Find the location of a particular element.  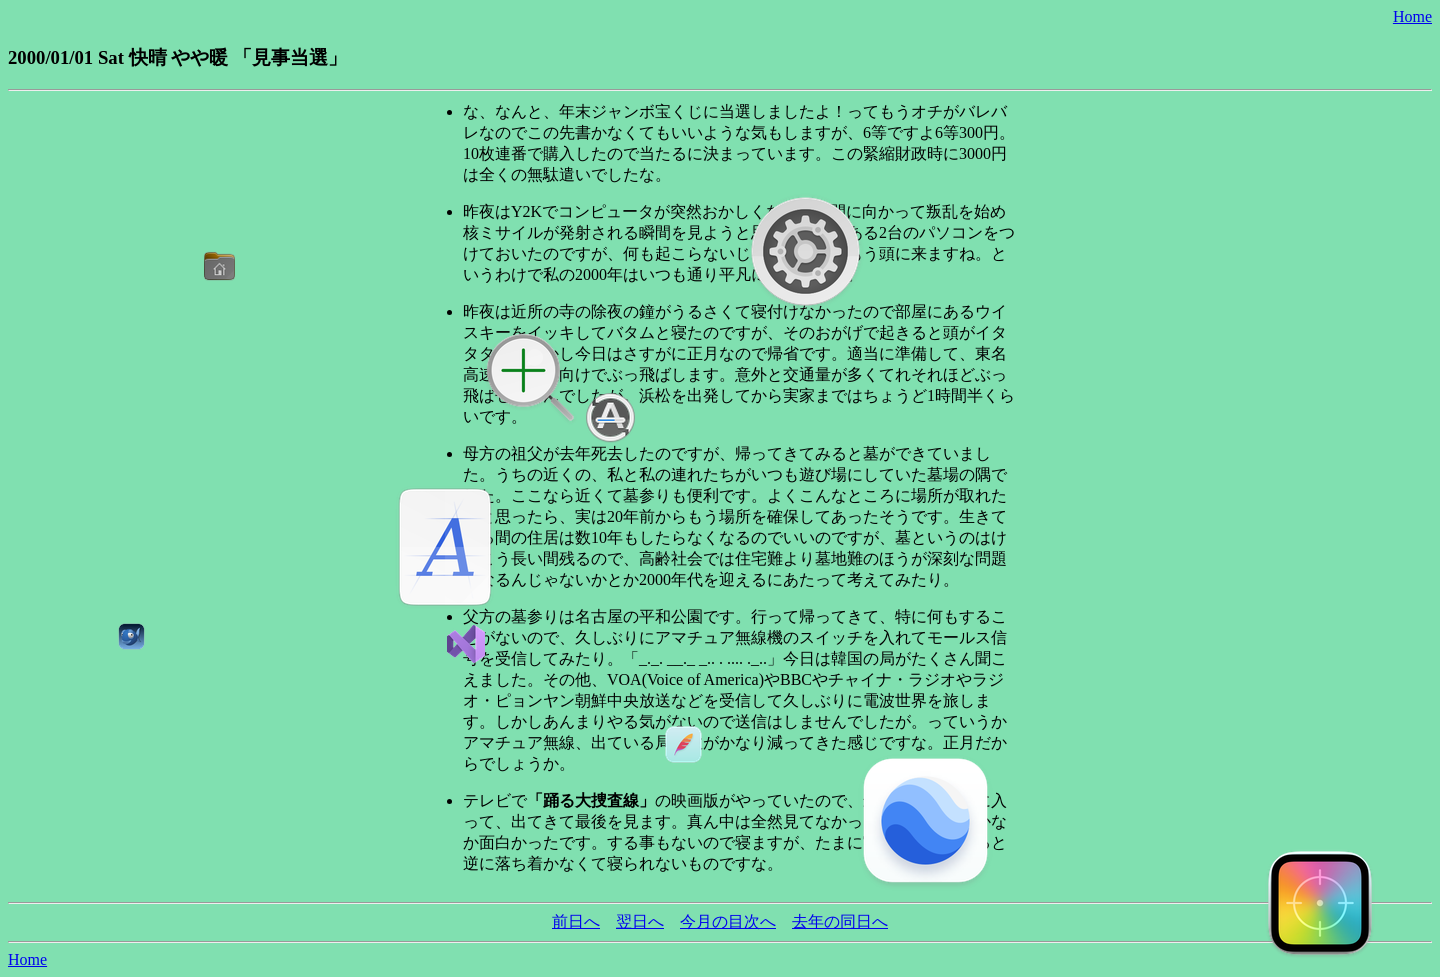

open bluefish text editor is located at coordinates (131, 636).